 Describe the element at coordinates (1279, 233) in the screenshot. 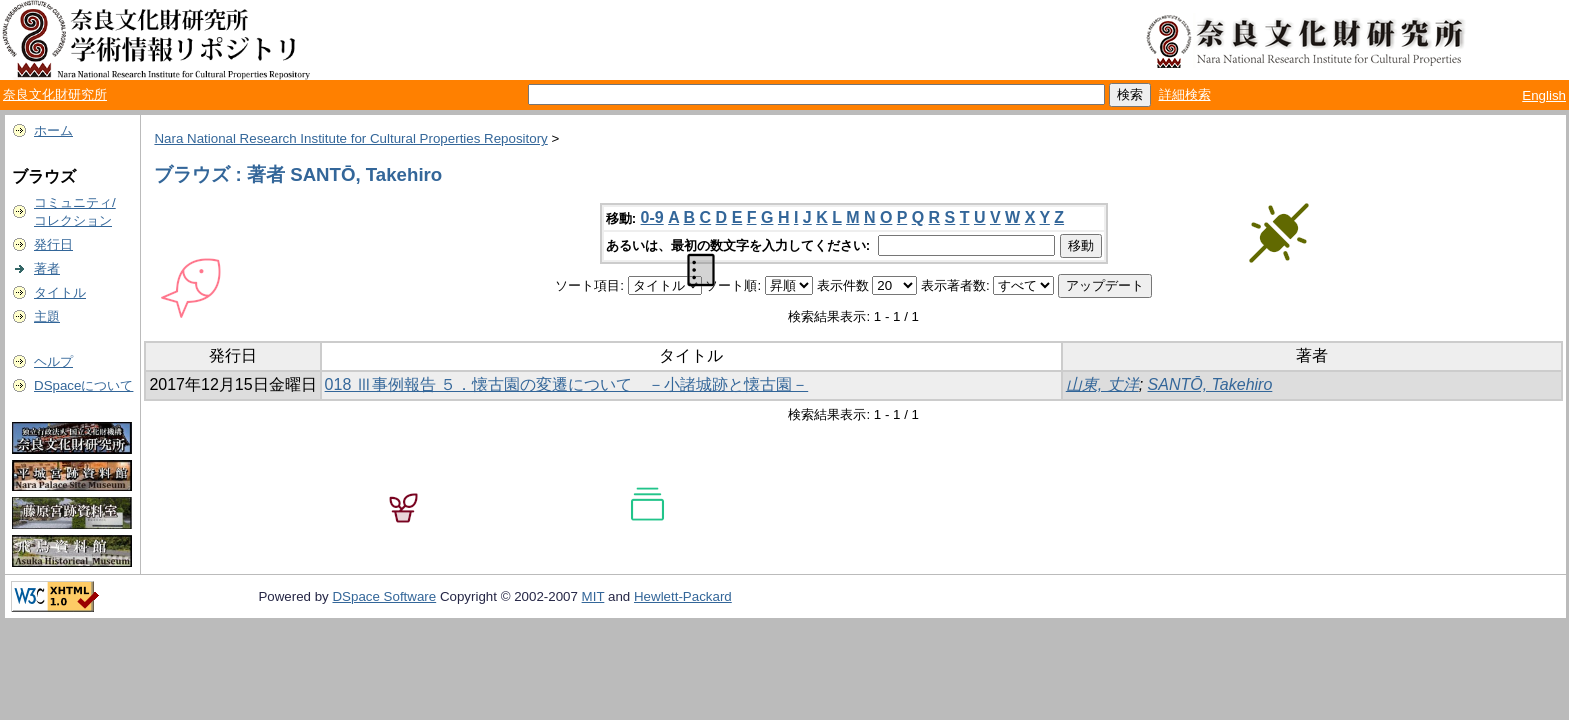

I see `indicates an active connection or paired devices` at that location.